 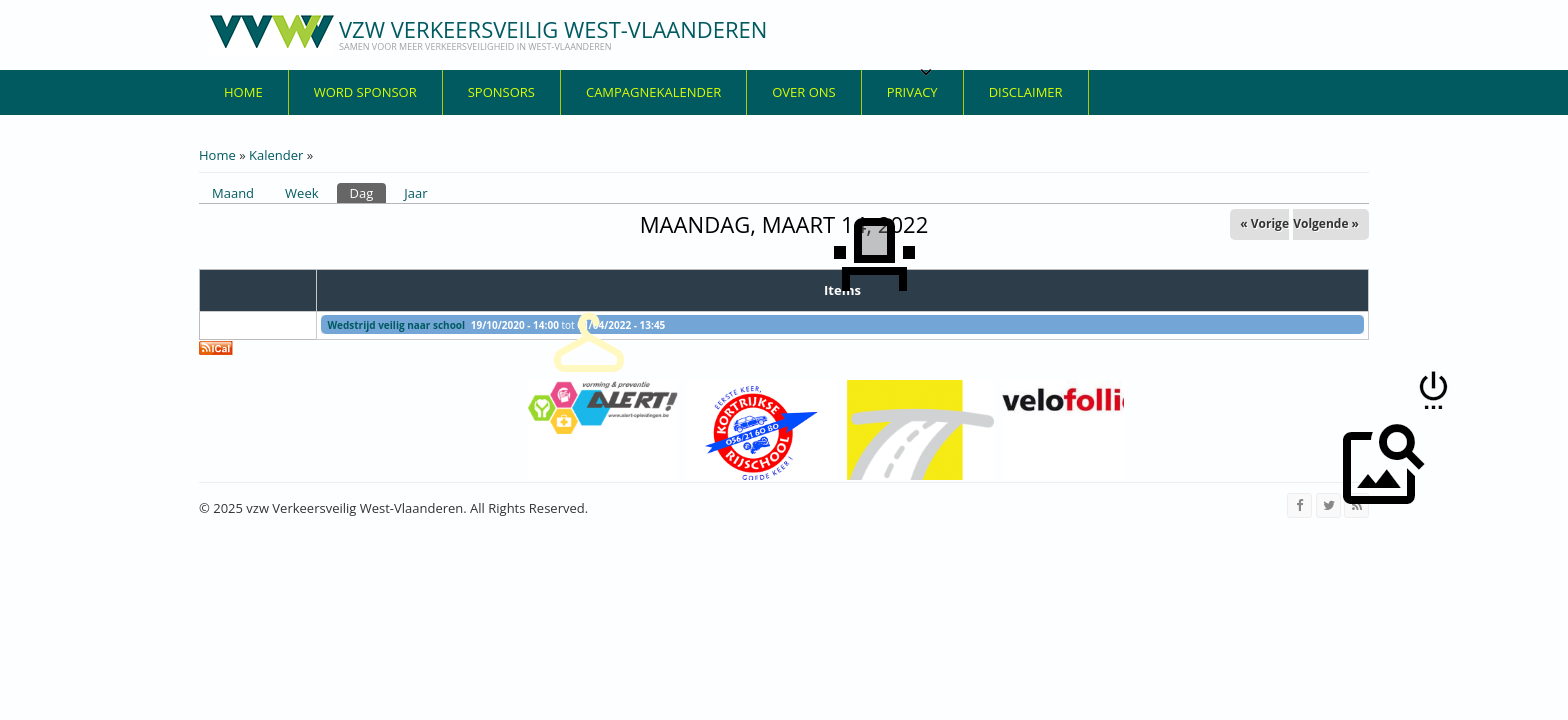 I want to click on expand a collapsed section or dropdown menu, so click(x=926, y=72).